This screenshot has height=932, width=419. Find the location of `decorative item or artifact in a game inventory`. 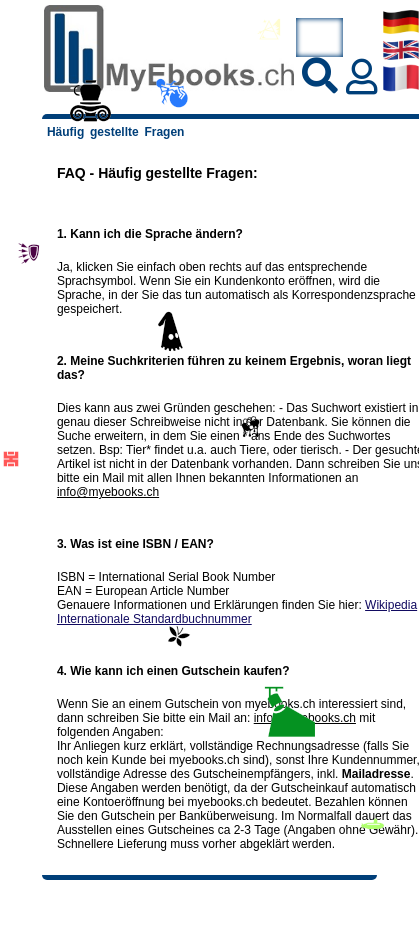

decorative item or artifact in a game inventory is located at coordinates (90, 100).